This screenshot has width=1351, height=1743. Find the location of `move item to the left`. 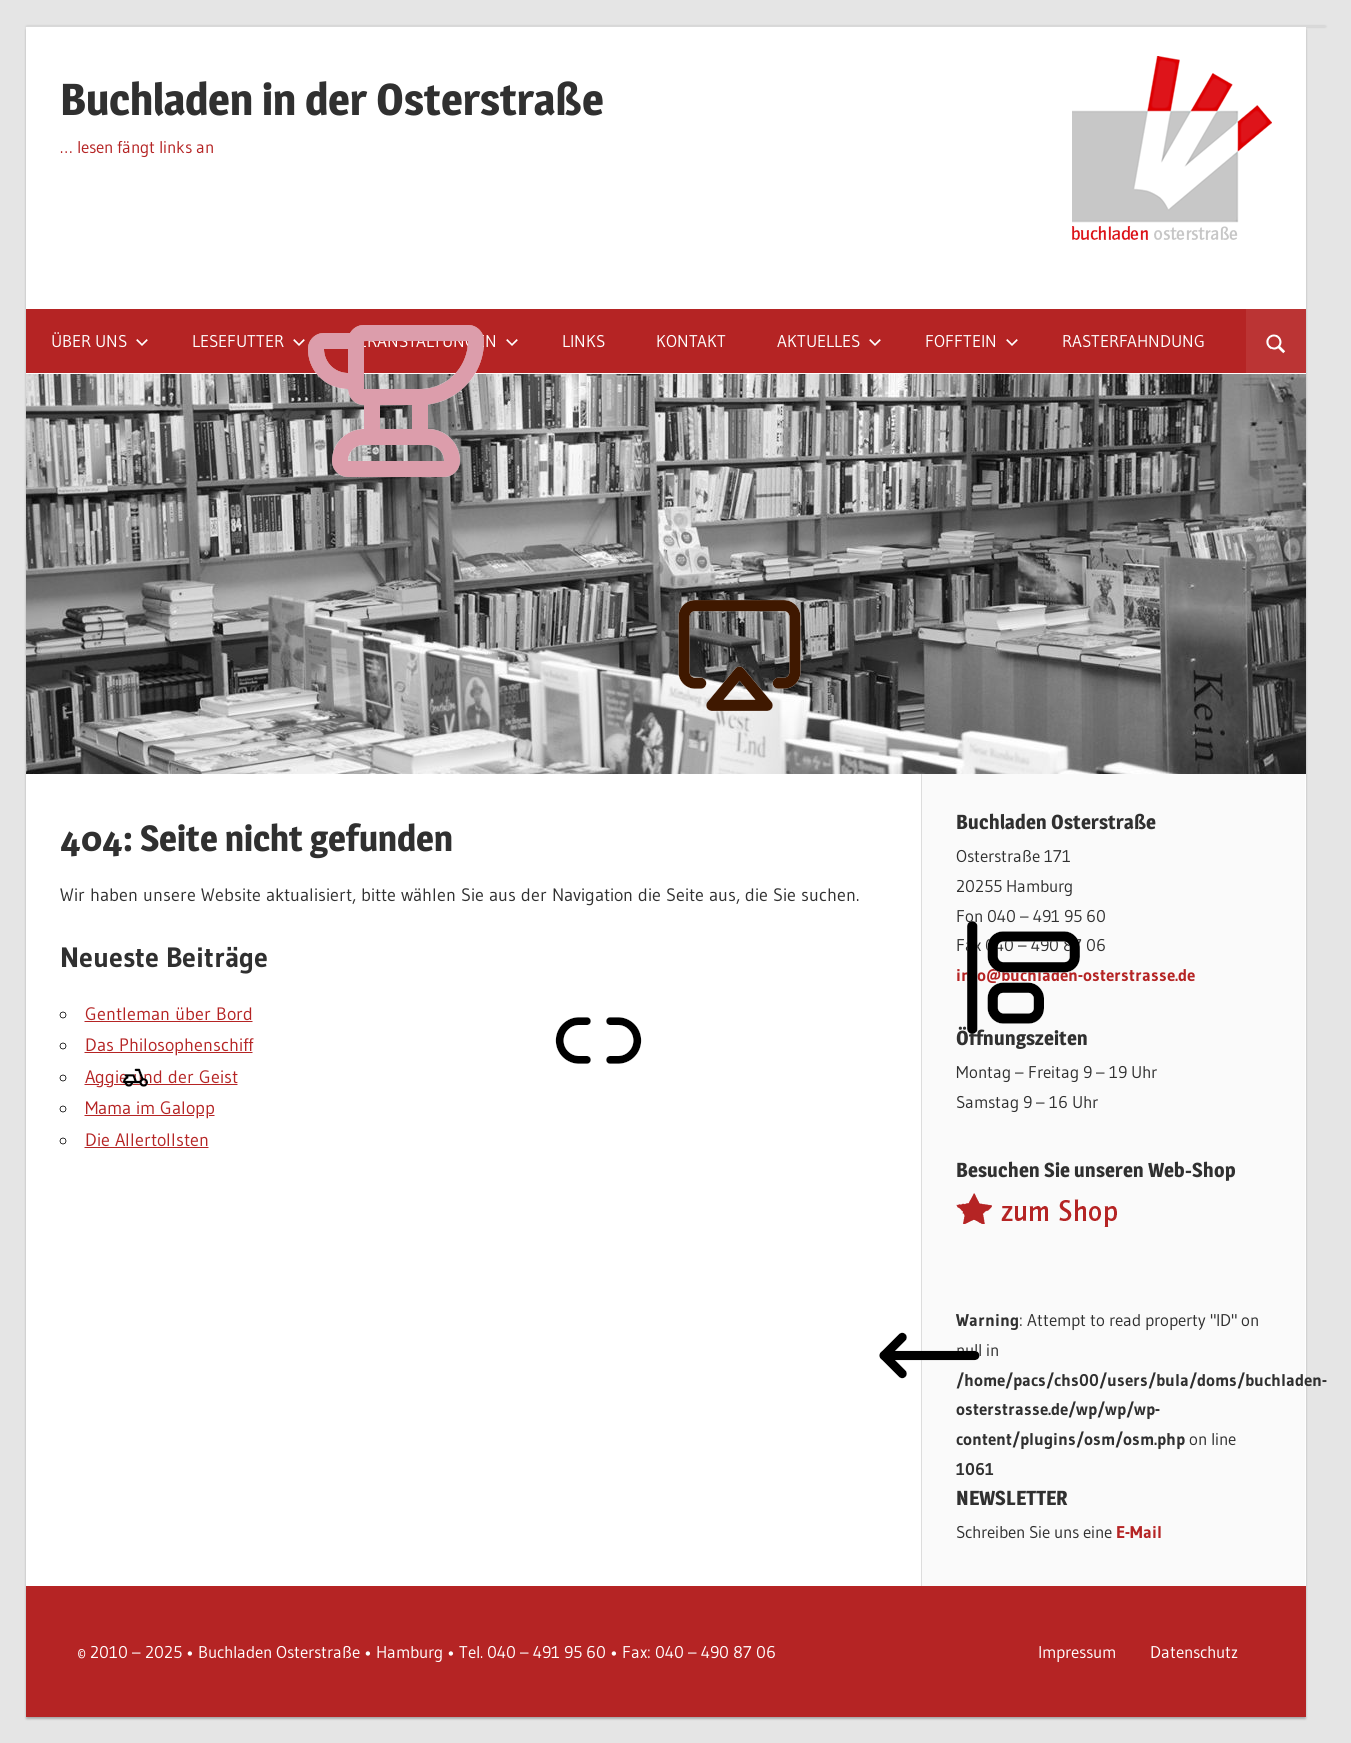

move item to the left is located at coordinates (929, 1355).